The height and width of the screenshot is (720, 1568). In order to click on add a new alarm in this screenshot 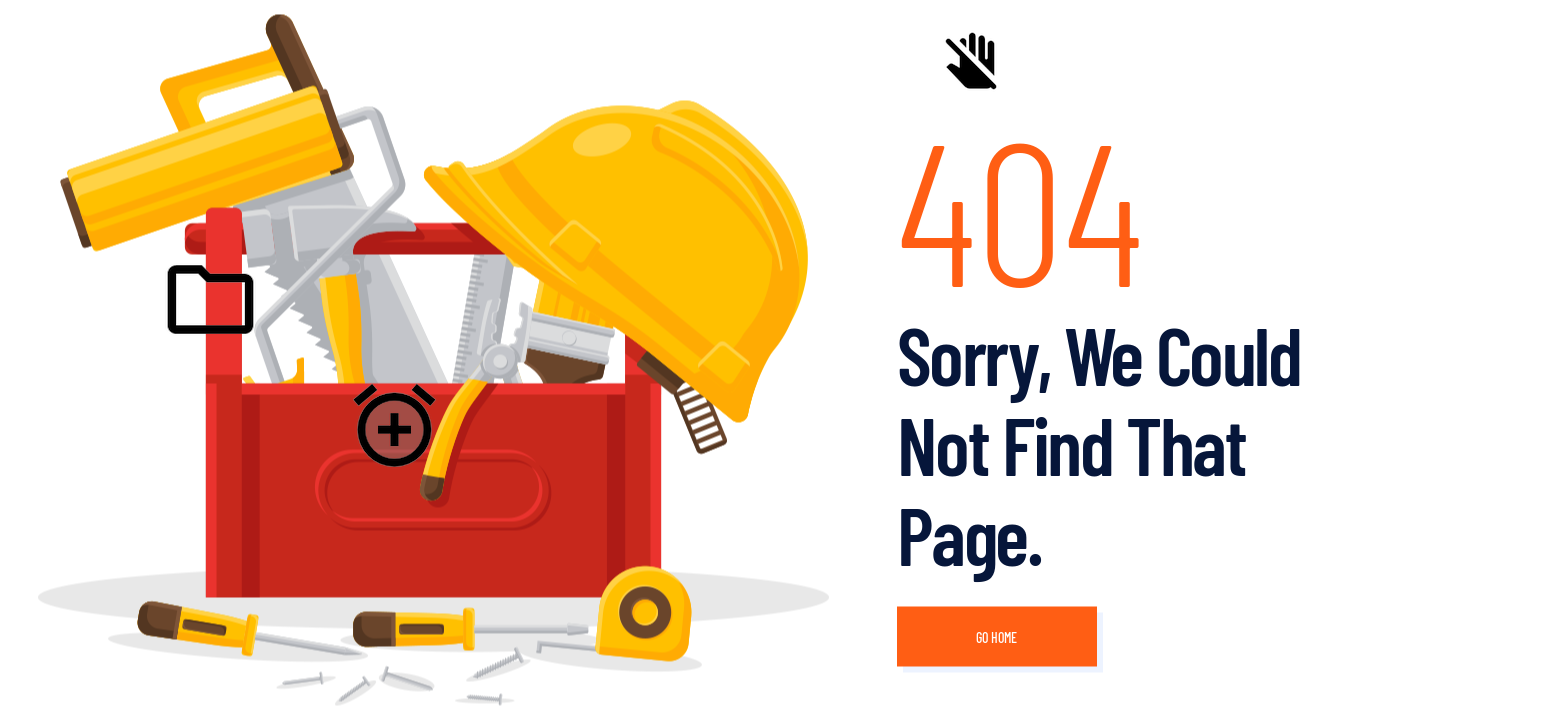, I will do `click(394, 425)`.